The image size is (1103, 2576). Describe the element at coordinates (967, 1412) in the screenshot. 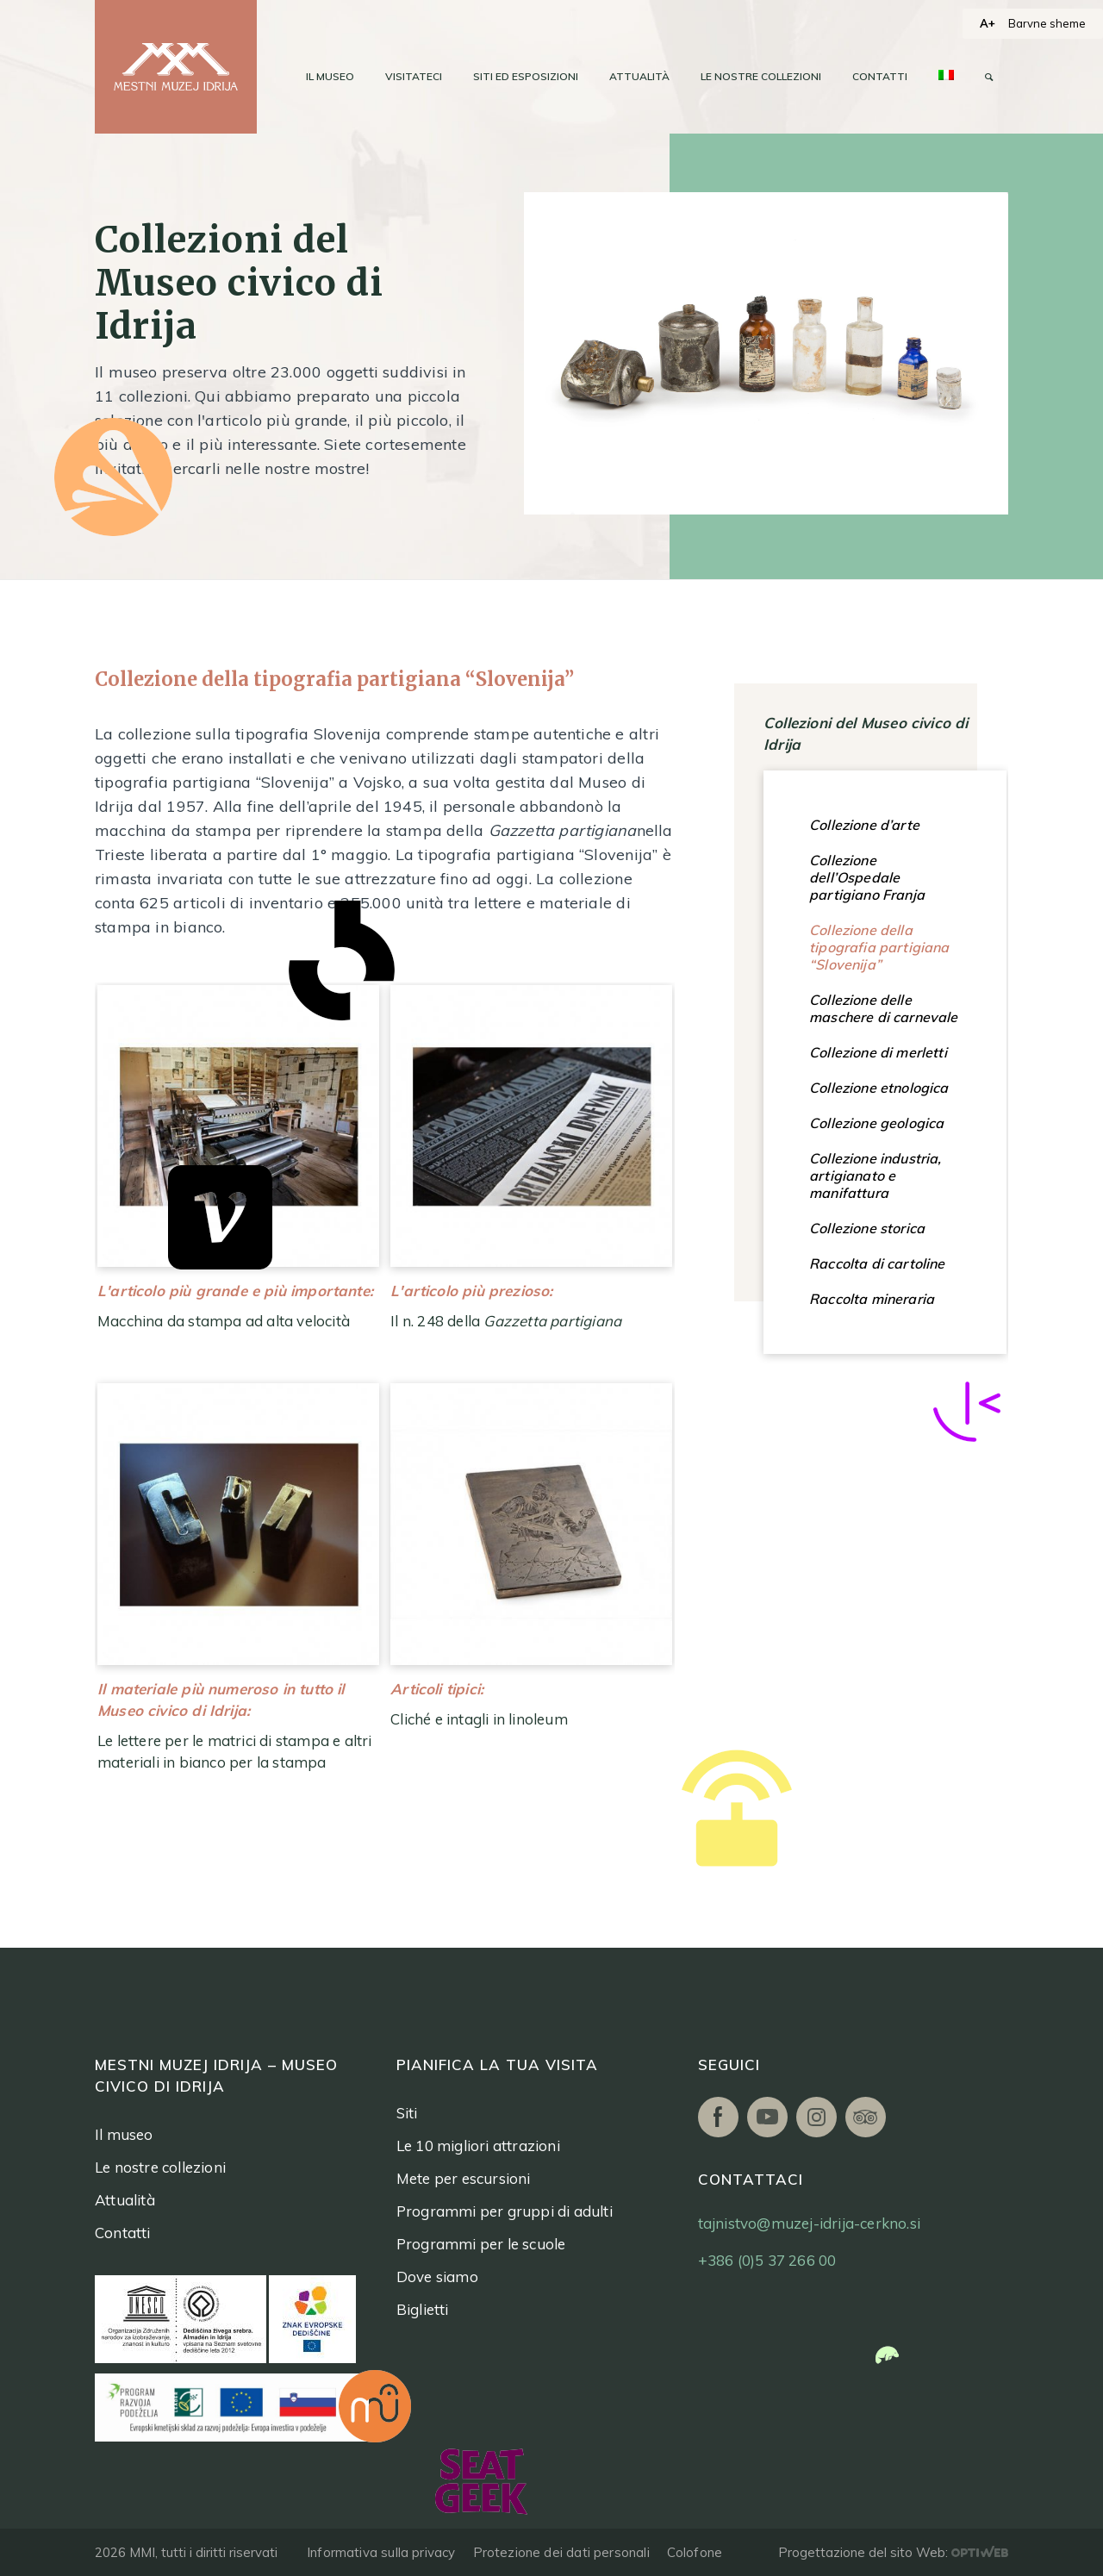

I see `visit Frontend Mentor website` at that location.